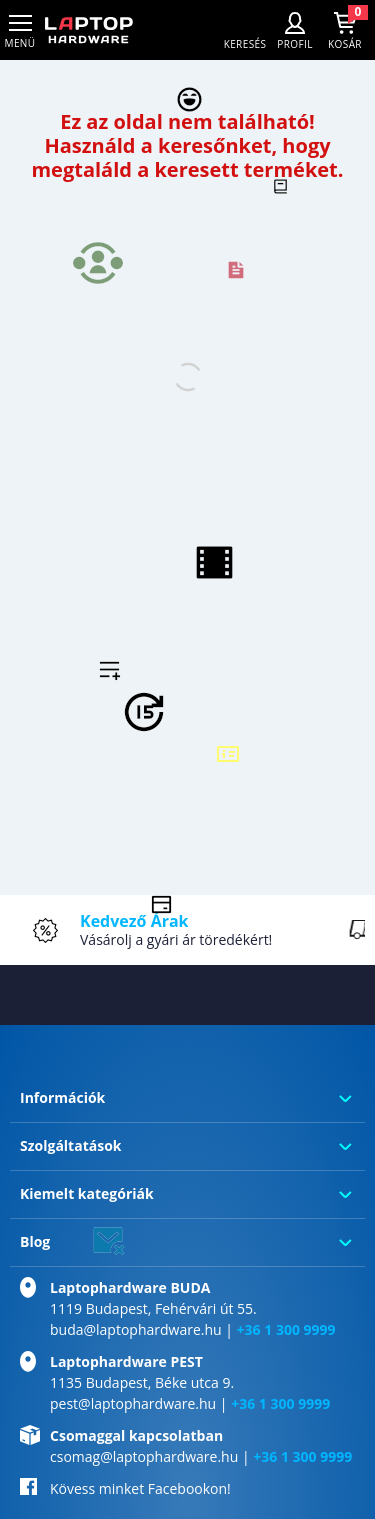 Image resolution: width=375 pixels, height=1519 pixels. I want to click on add to playlist, so click(109, 669).